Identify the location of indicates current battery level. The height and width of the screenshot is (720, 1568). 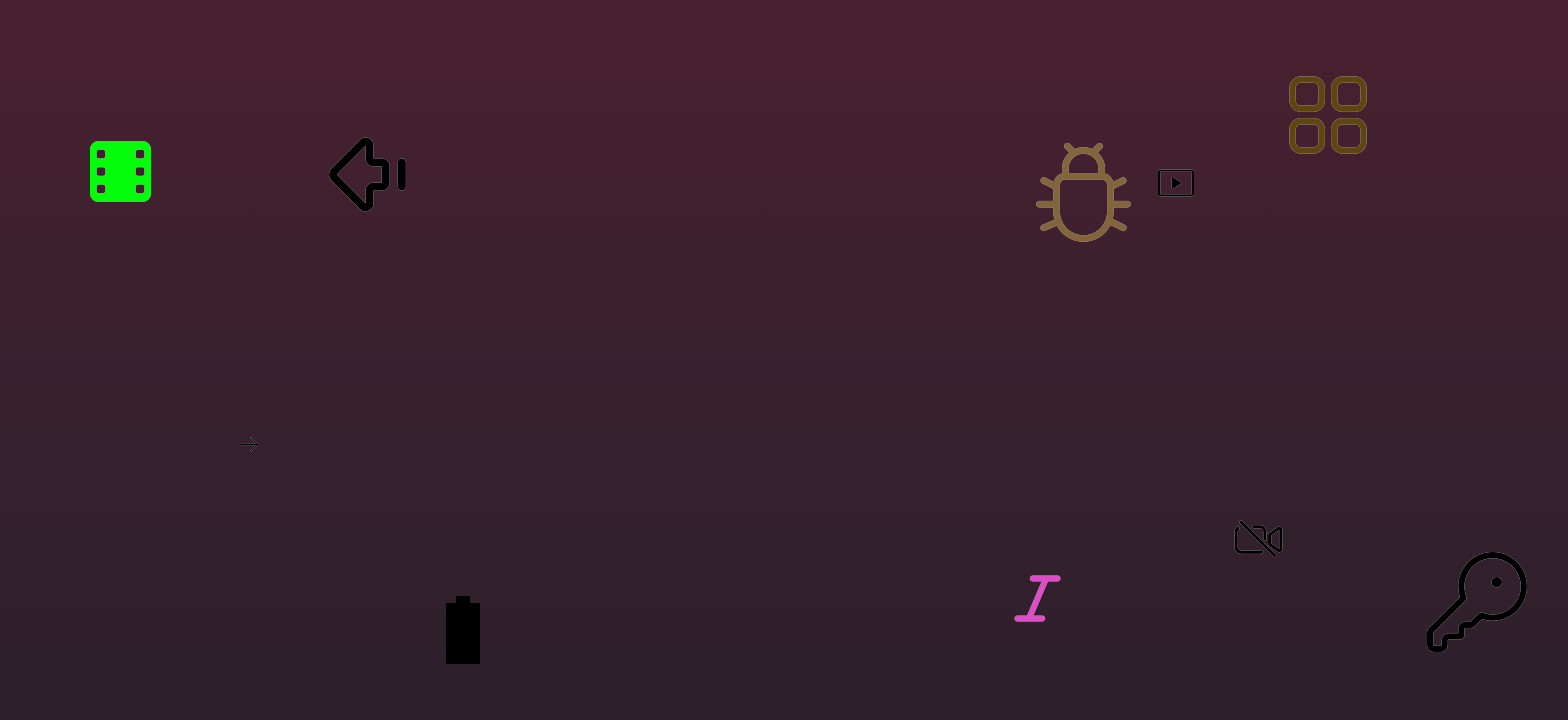
(463, 630).